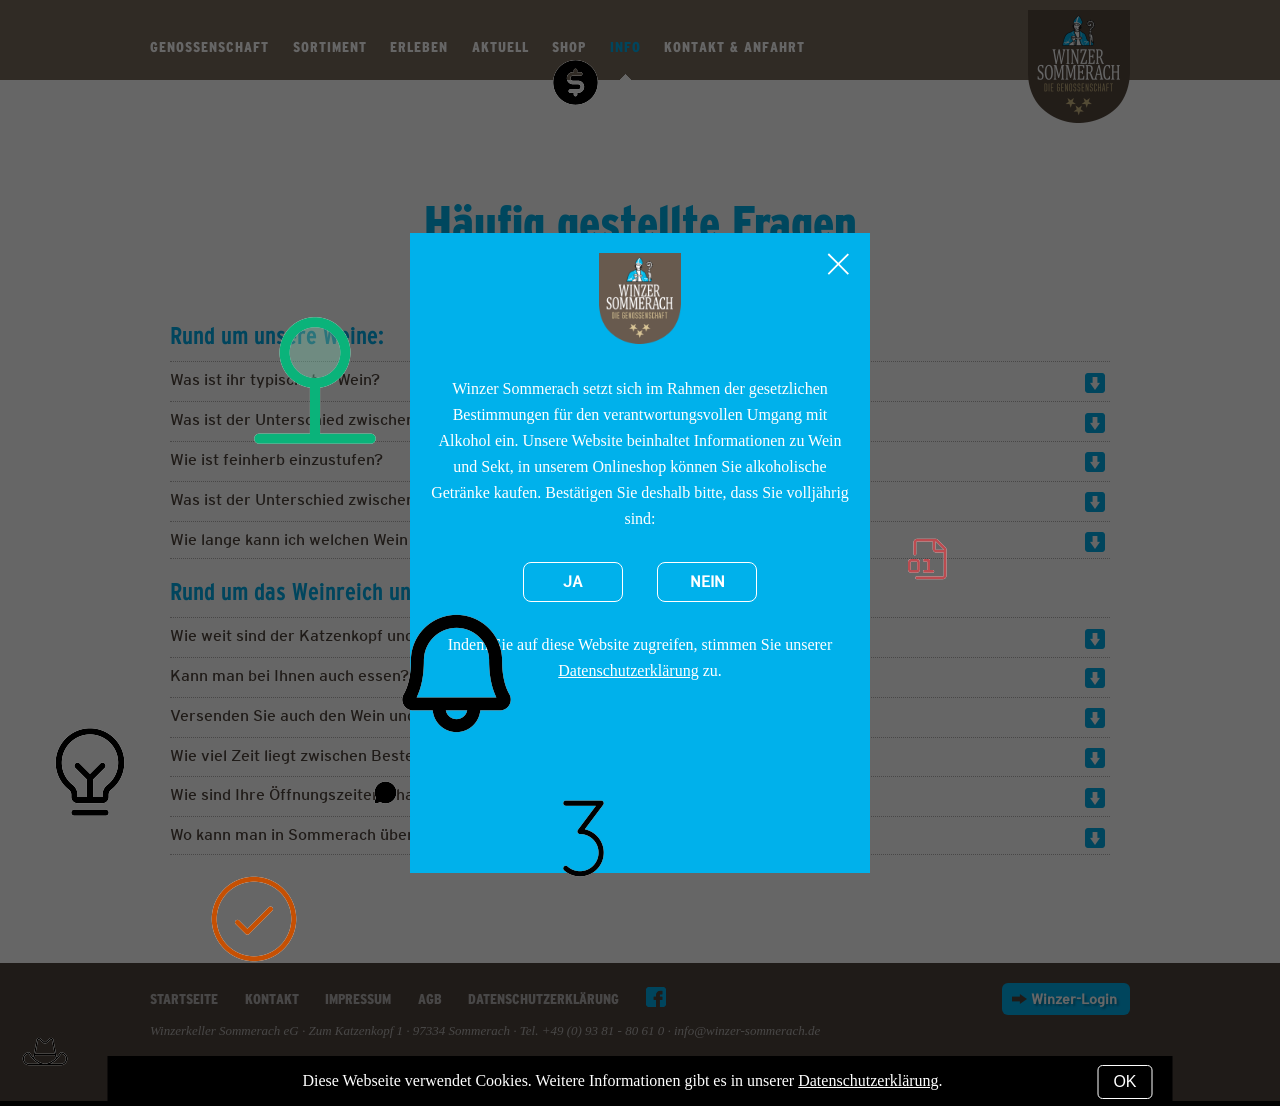 This screenshot has width=1280, height=1106. Describe the element at coordinates (456, 673) in the screenshot. I see `view notifications` at that location.